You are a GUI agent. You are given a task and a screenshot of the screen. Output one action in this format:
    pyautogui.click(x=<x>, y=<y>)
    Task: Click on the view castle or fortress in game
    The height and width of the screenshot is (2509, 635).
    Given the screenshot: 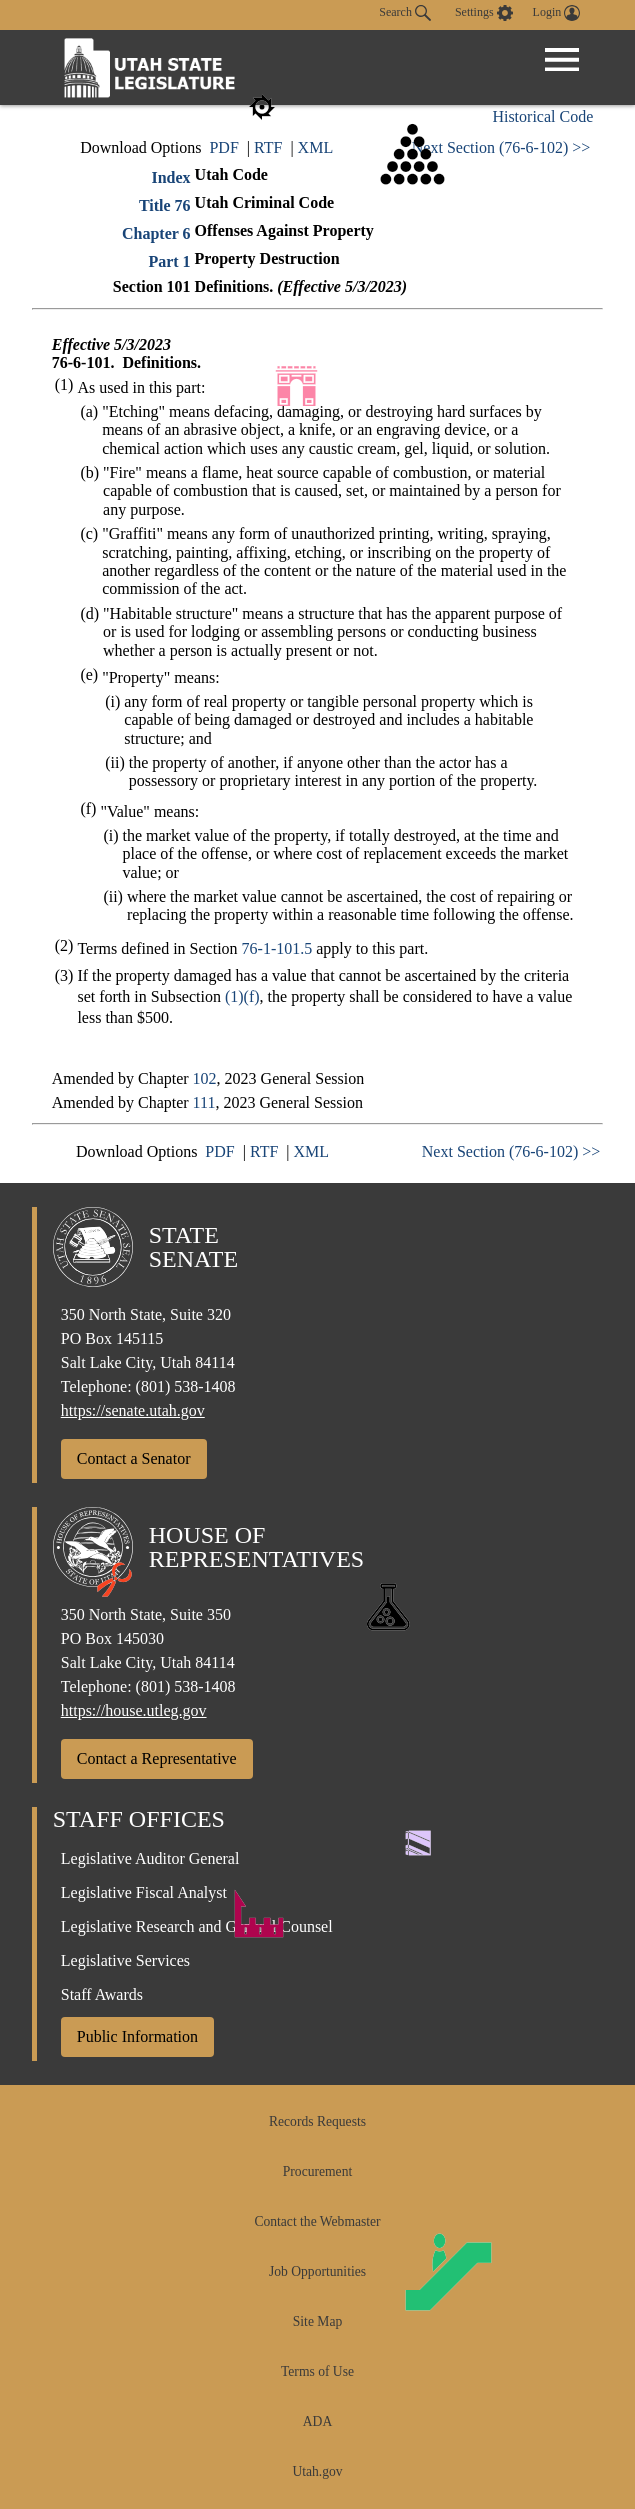 What is the action you would take?
    pyautogui.click(x=259, y=1913)
    